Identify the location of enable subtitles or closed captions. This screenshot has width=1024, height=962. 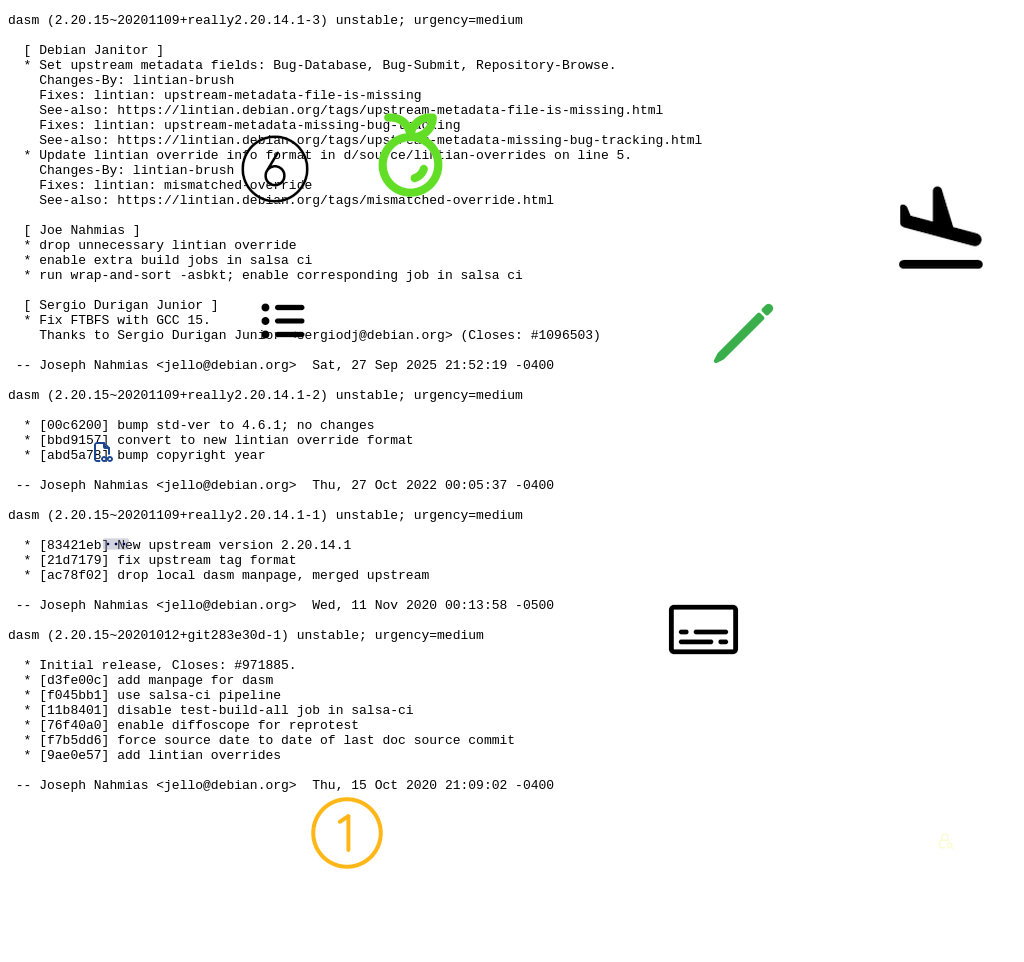
(703, 629).